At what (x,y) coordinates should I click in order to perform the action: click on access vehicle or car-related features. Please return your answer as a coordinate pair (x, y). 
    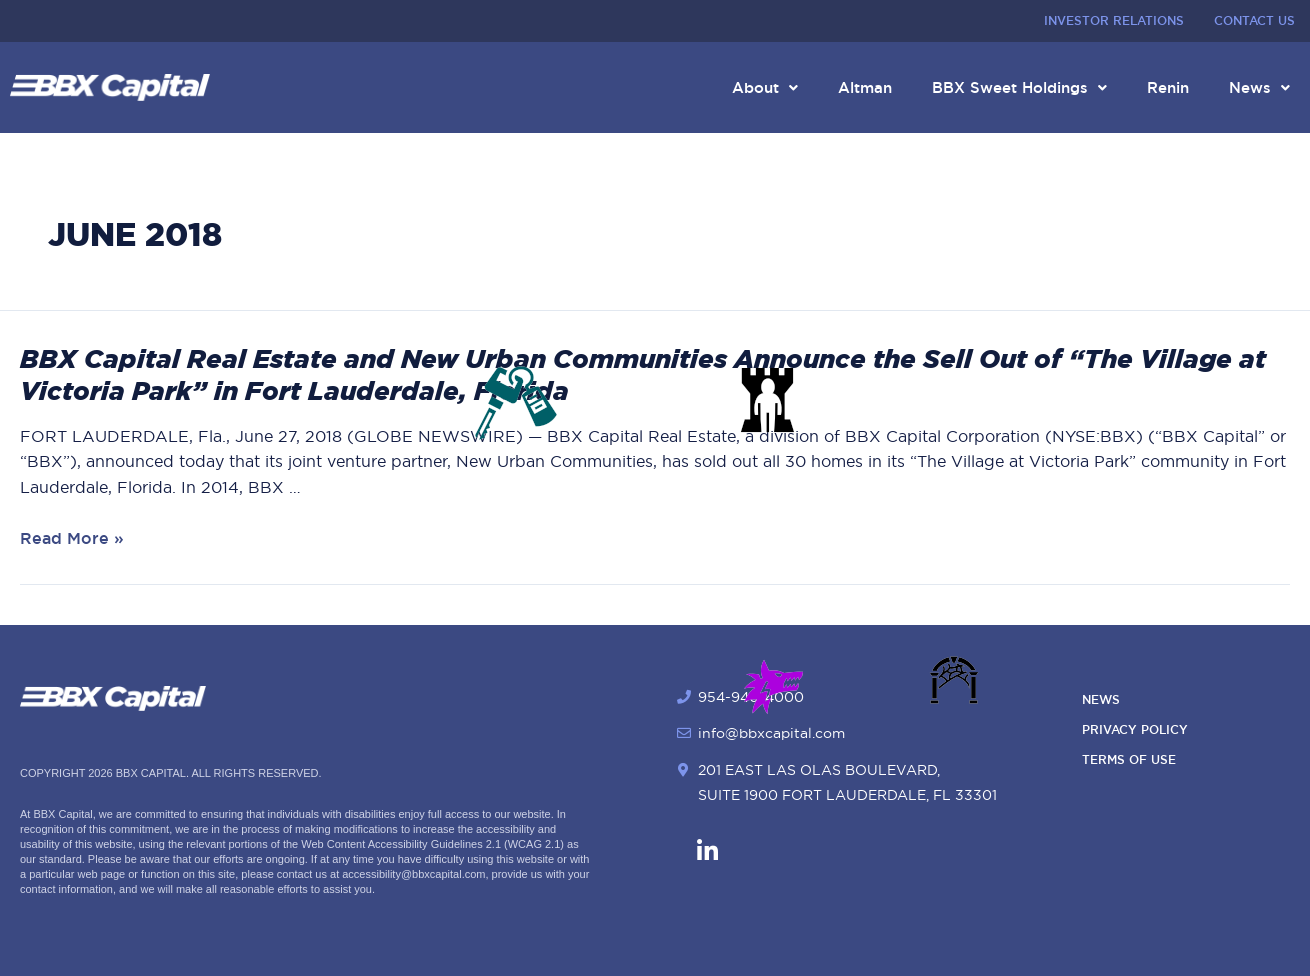
    Looking at the image, I should click on (516, 403).